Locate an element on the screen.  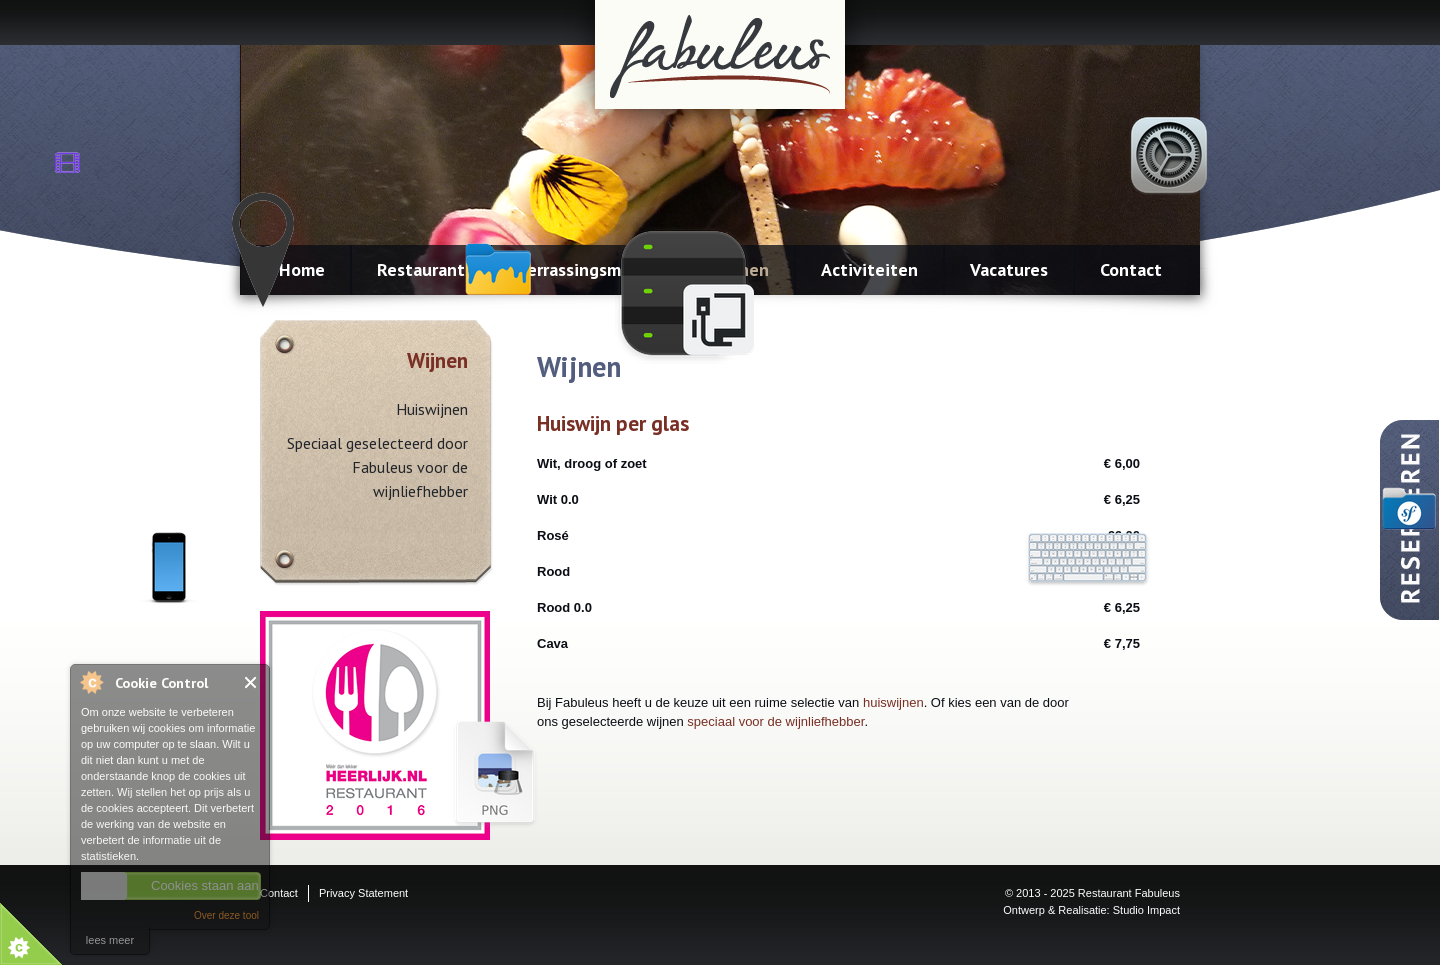
open system settings or preferences is located at coordinates (1169, 155).